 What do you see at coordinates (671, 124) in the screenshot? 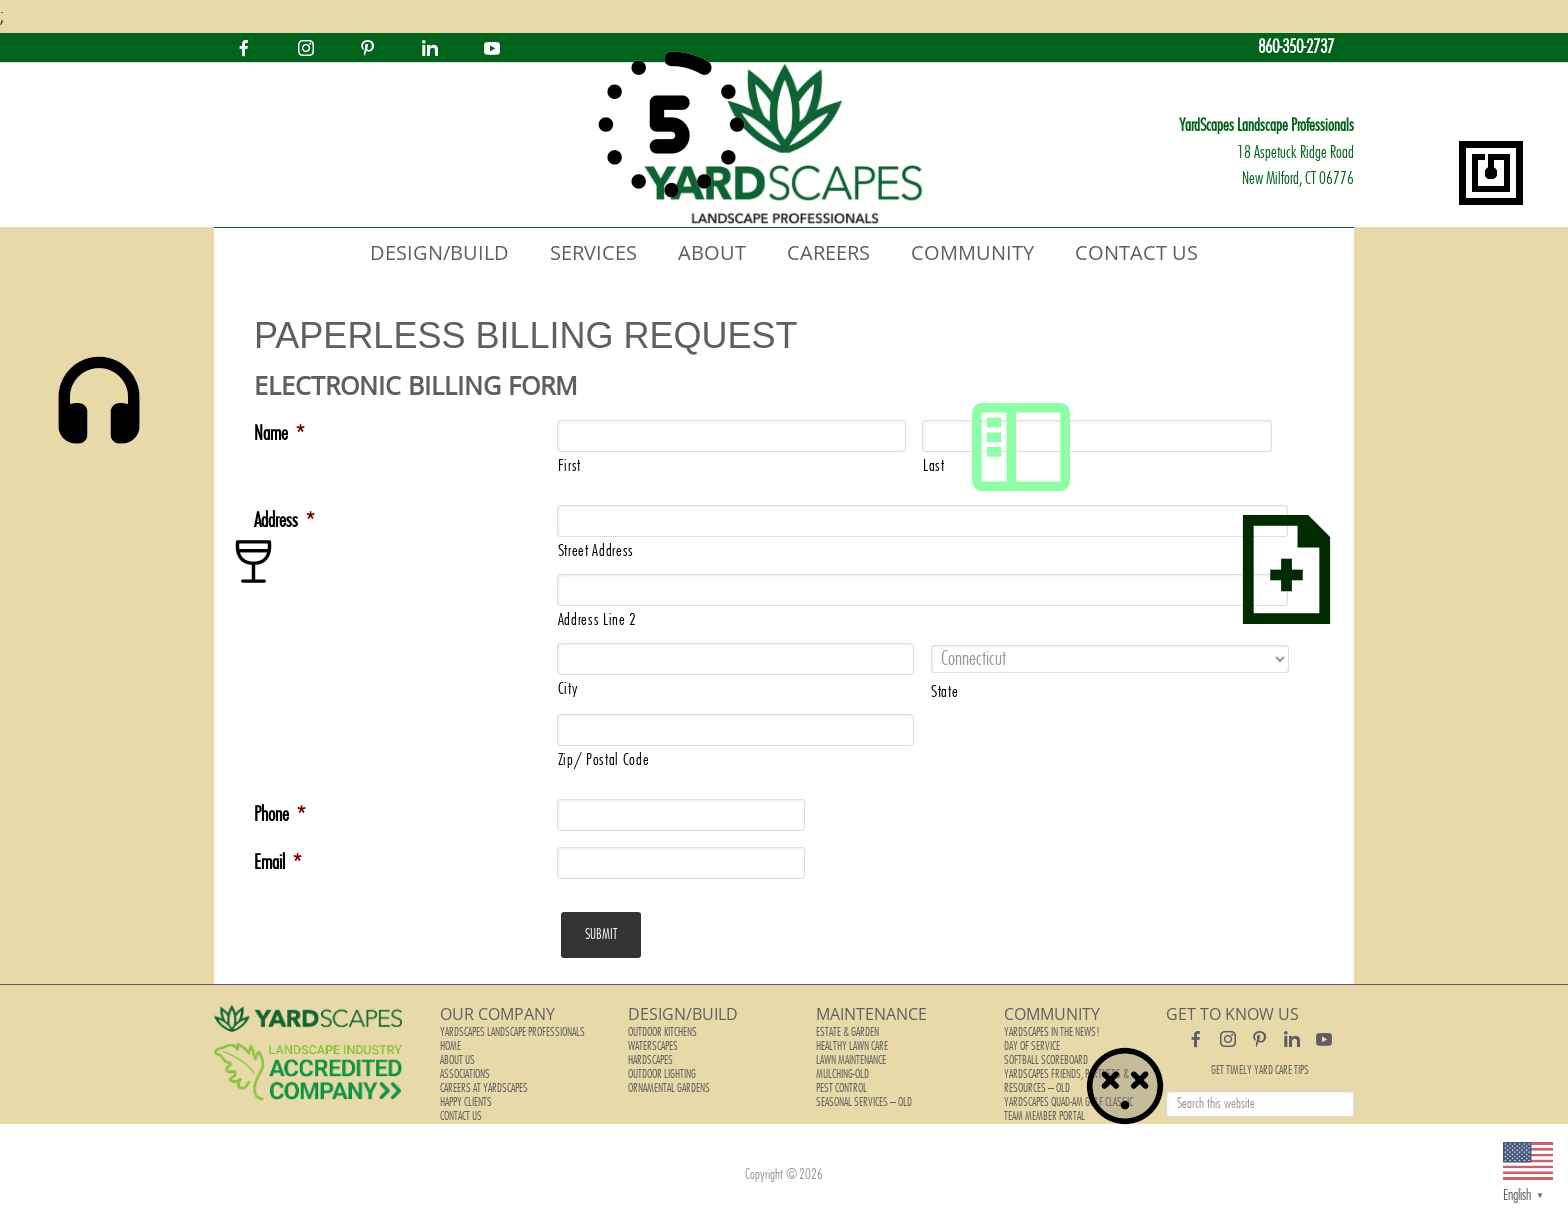
I see `set timer or countdown for 5 minutes` at bounding box center [671, 124].